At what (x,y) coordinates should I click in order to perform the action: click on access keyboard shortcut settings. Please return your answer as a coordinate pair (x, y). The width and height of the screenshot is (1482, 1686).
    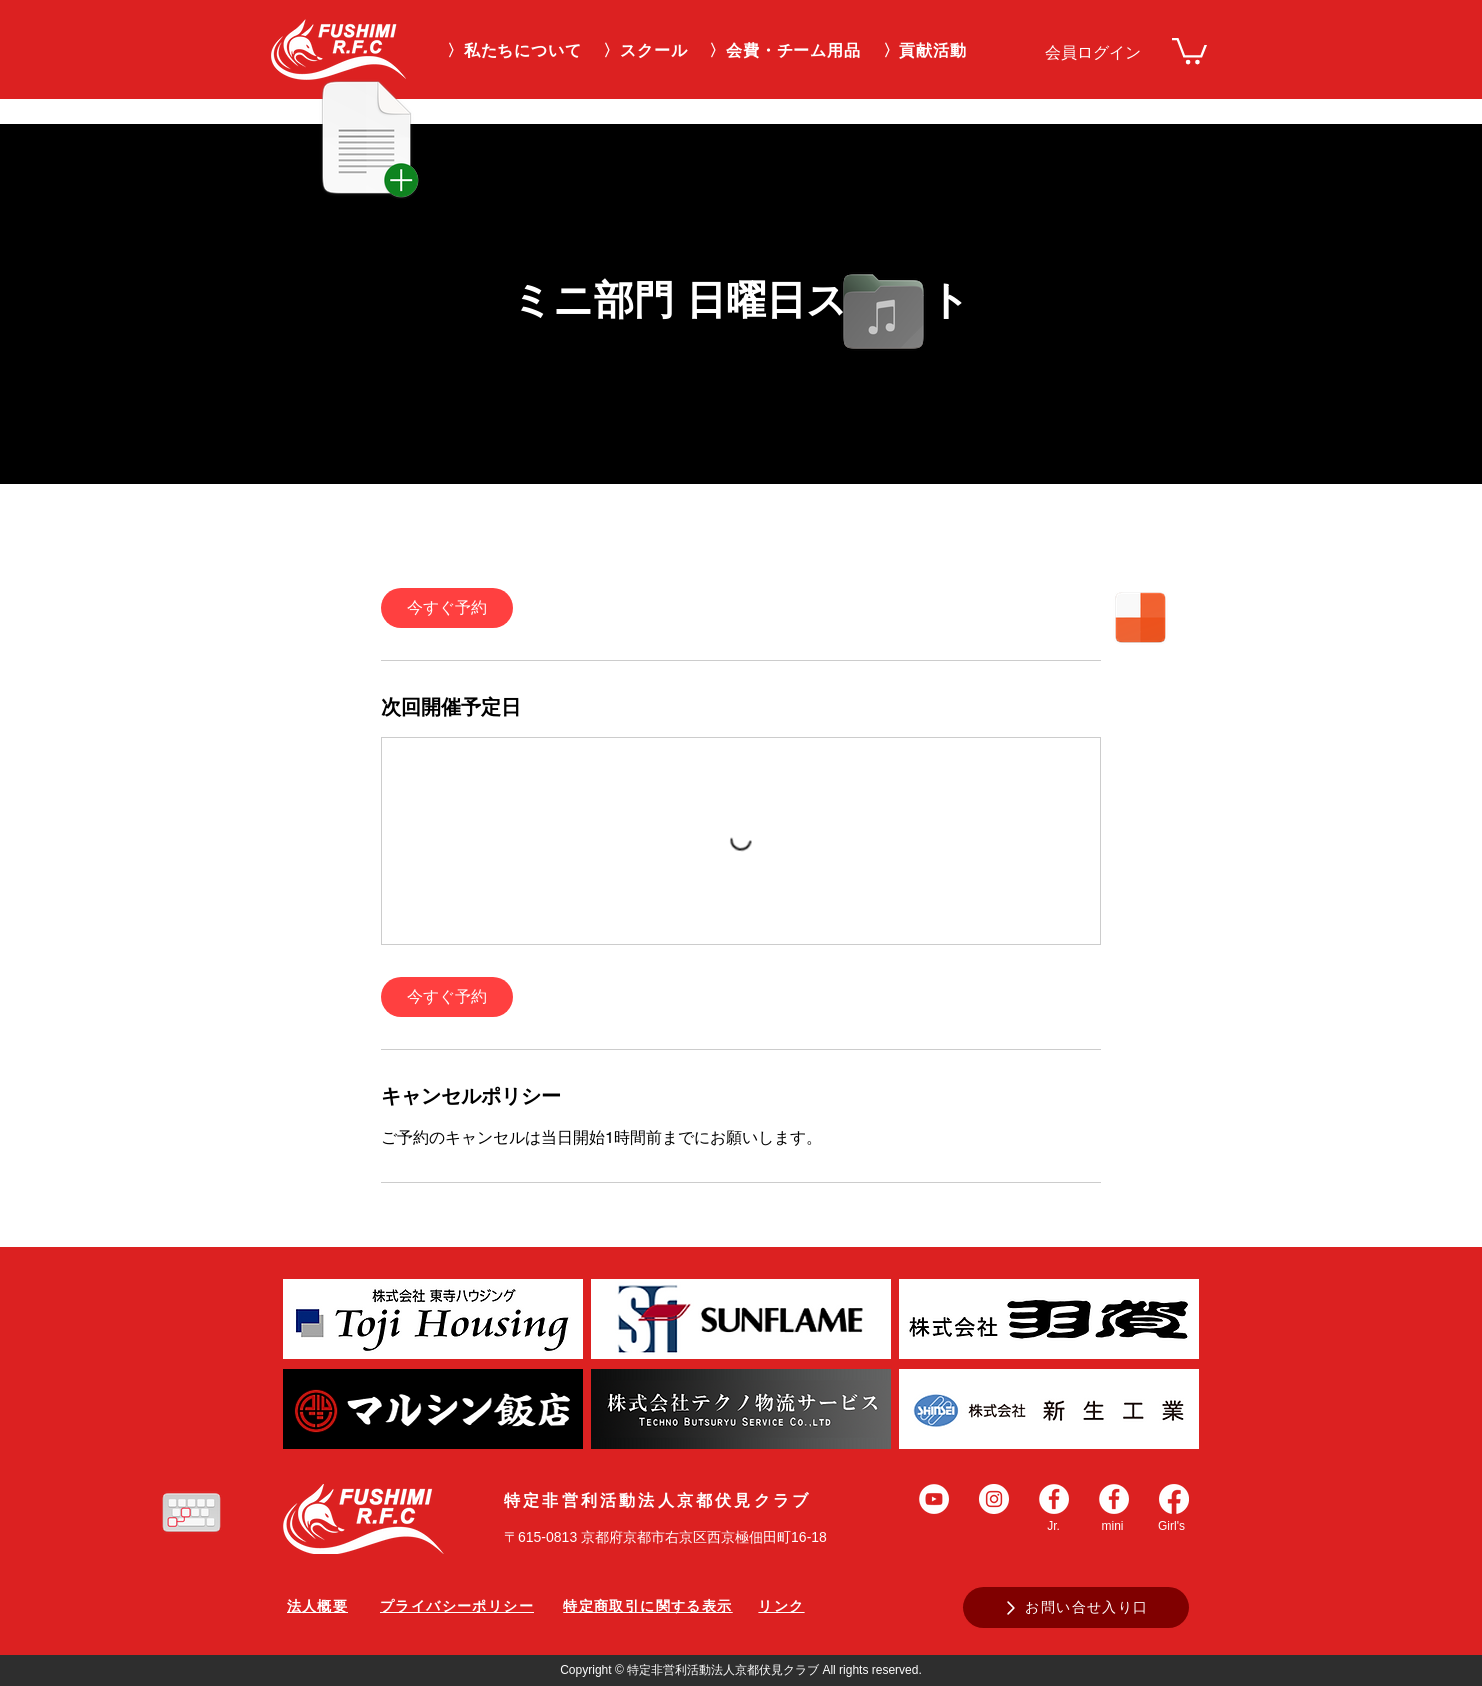
    Looking at the image, I should click on (191, 1512).